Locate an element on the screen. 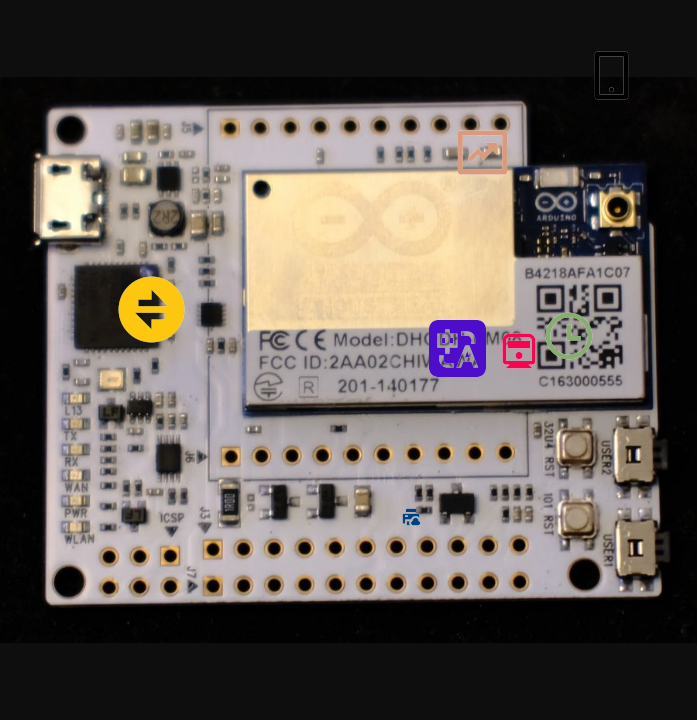 Image resolution: width=697 pixels, height=720 pixels. view financial growth or investment performance is located at coordinates (482, 152).